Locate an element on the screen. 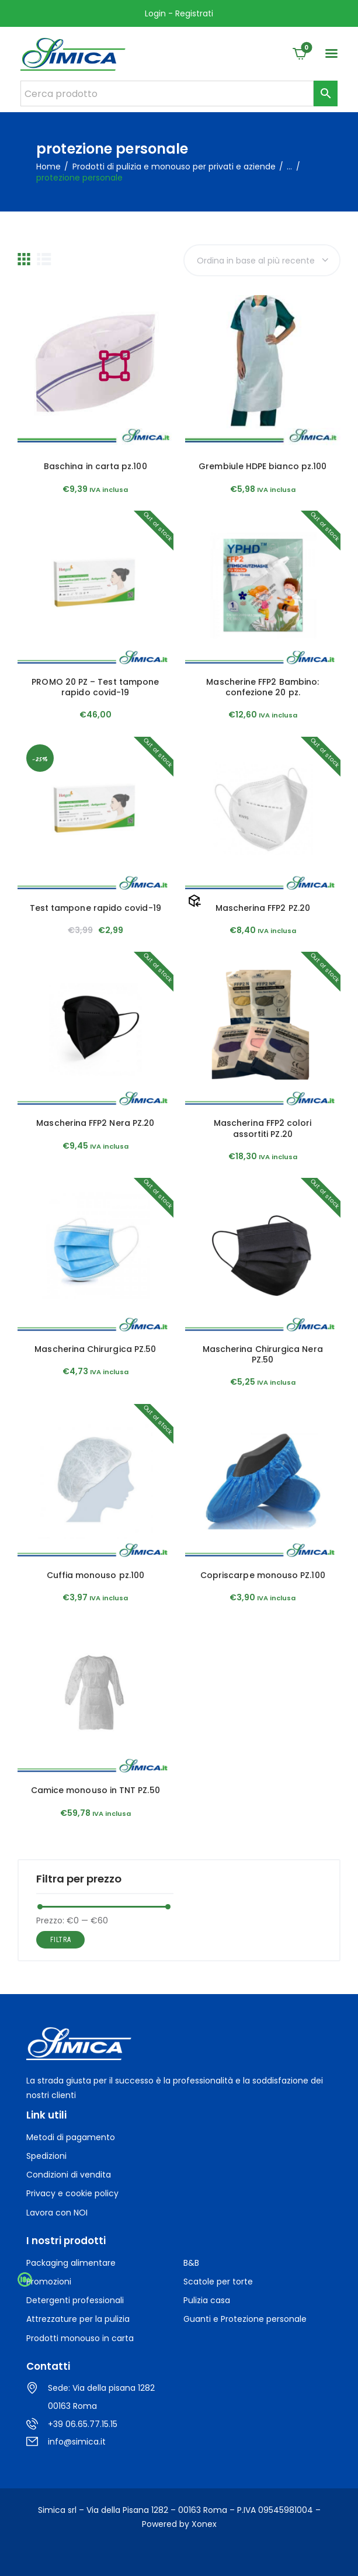  import a package or module is located at coordinates (194, 900).